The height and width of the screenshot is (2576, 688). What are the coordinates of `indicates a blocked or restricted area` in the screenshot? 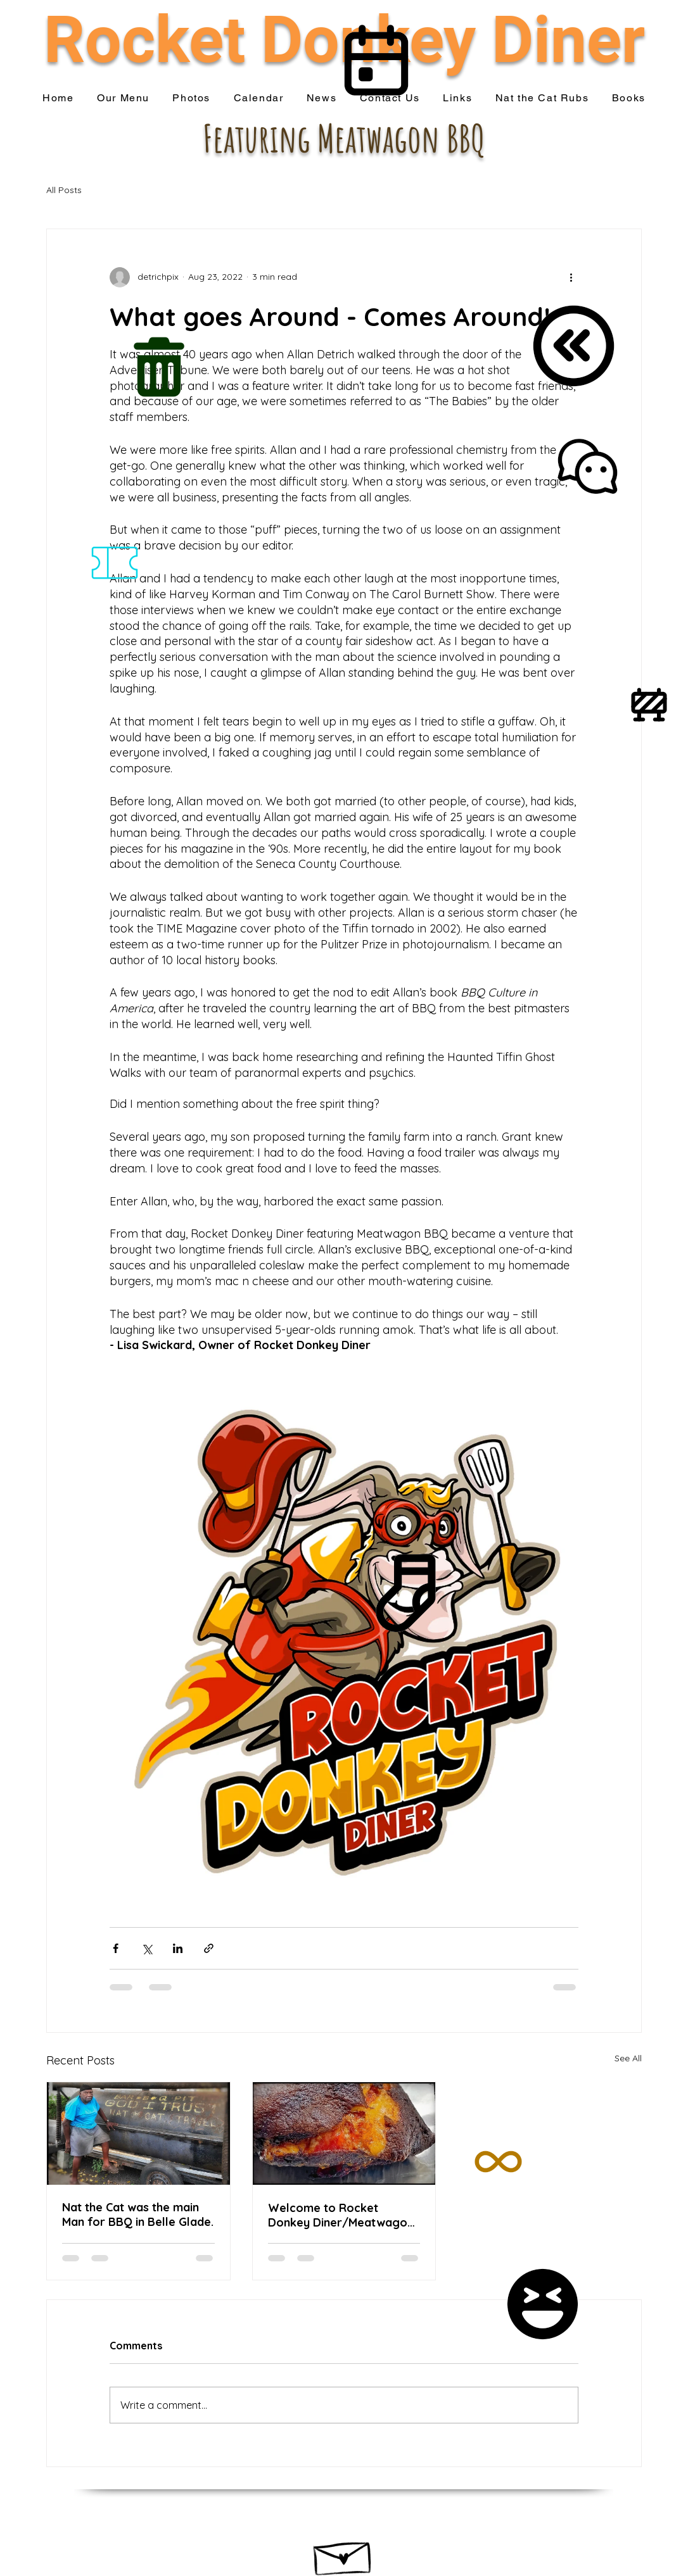 It's located at (649, 703).